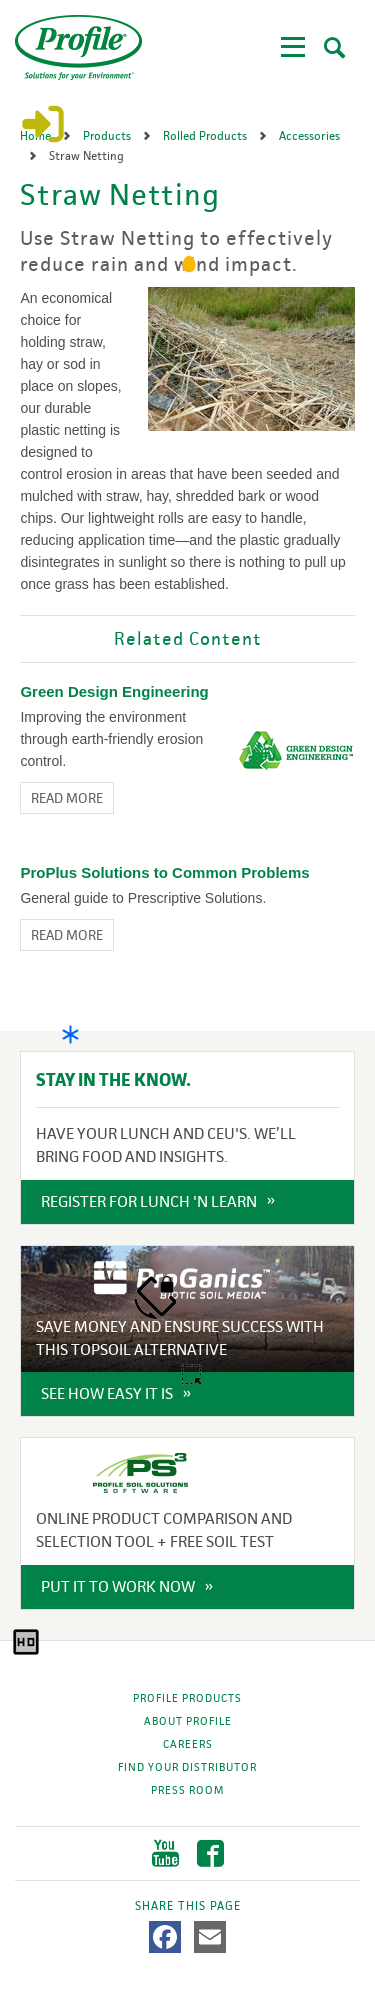 The image size is (375, 2004). I want to click on sign in to your account, so click(43, 124).